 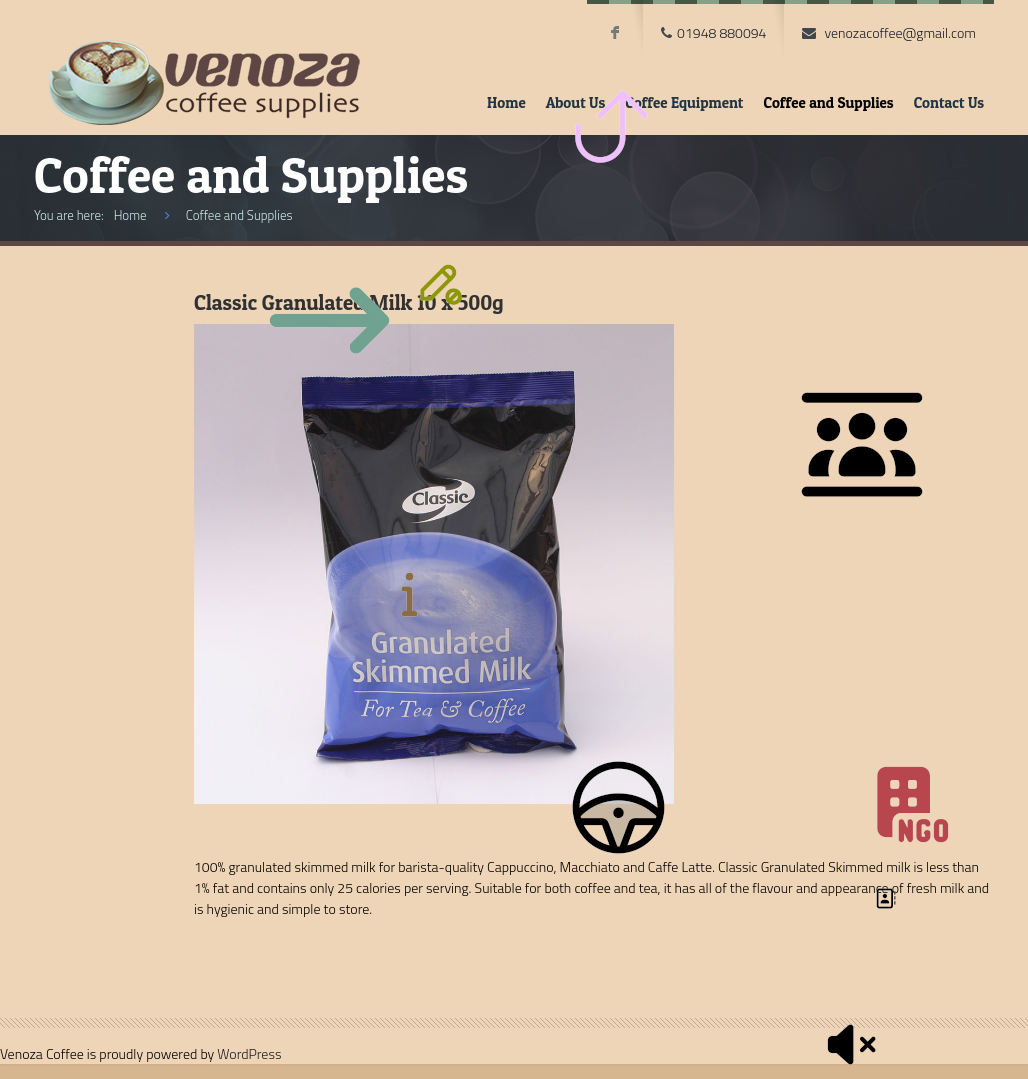 I want to click on access driving or navigation mode, so click(x=618, y=807).